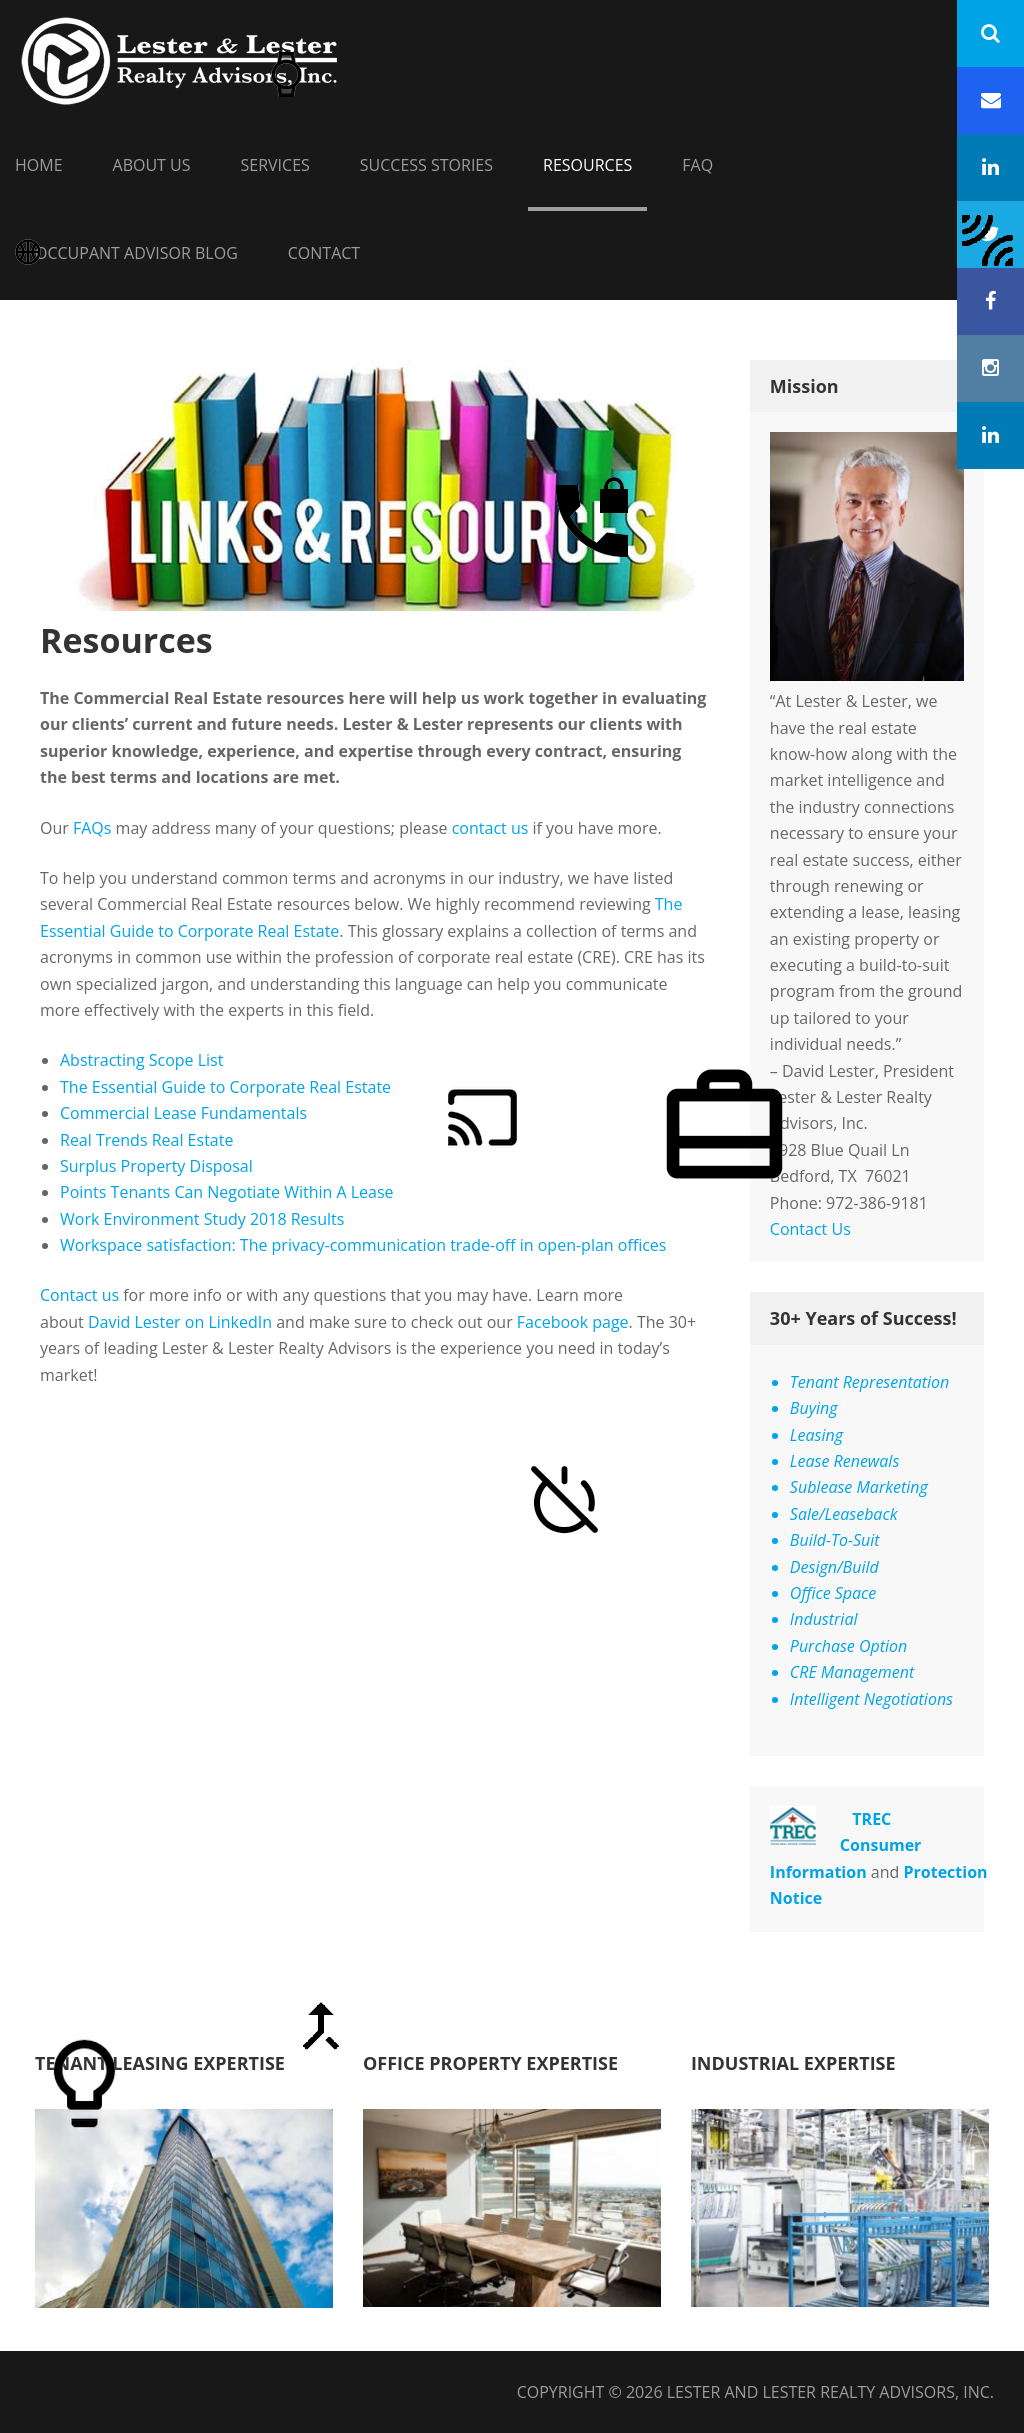  I want to click on enable light leak or lens flare effect, so click(987, 240).